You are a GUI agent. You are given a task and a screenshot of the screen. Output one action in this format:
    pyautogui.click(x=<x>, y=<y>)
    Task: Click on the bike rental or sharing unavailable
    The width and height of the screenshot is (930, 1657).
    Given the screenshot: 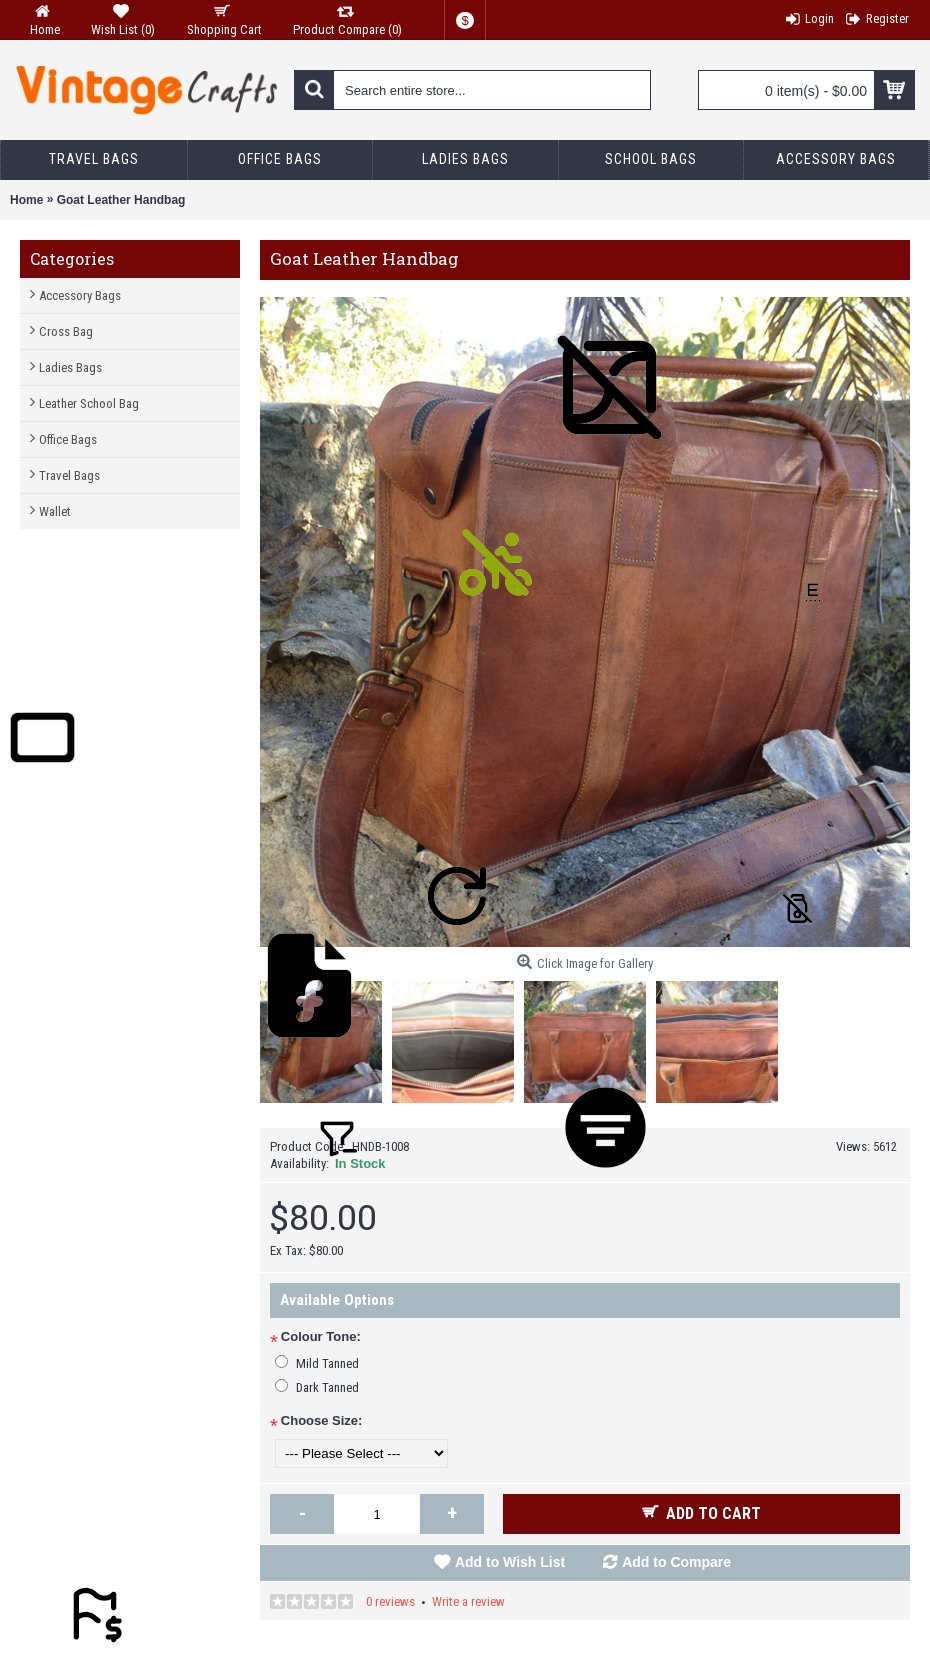 What is the action you would take?
    pyautogui.click(x=495, y=562)
    